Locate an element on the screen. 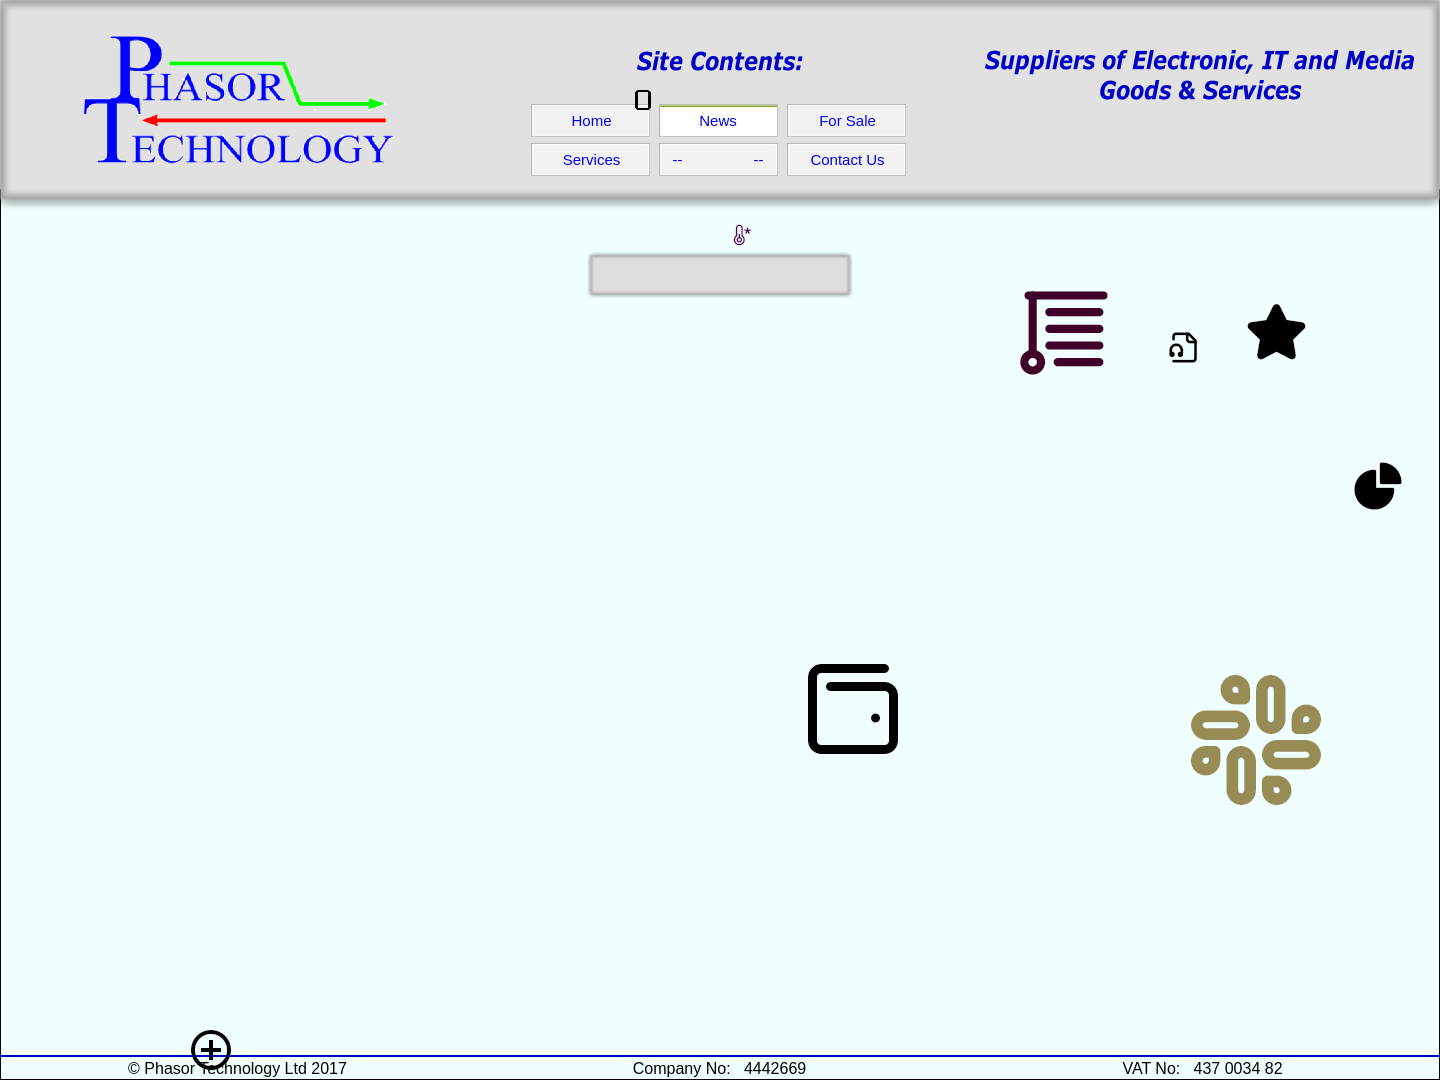 The width and height of the screenshot is (1440, 1080). crop image to portrait orientation is located at coordinates (643, 100).